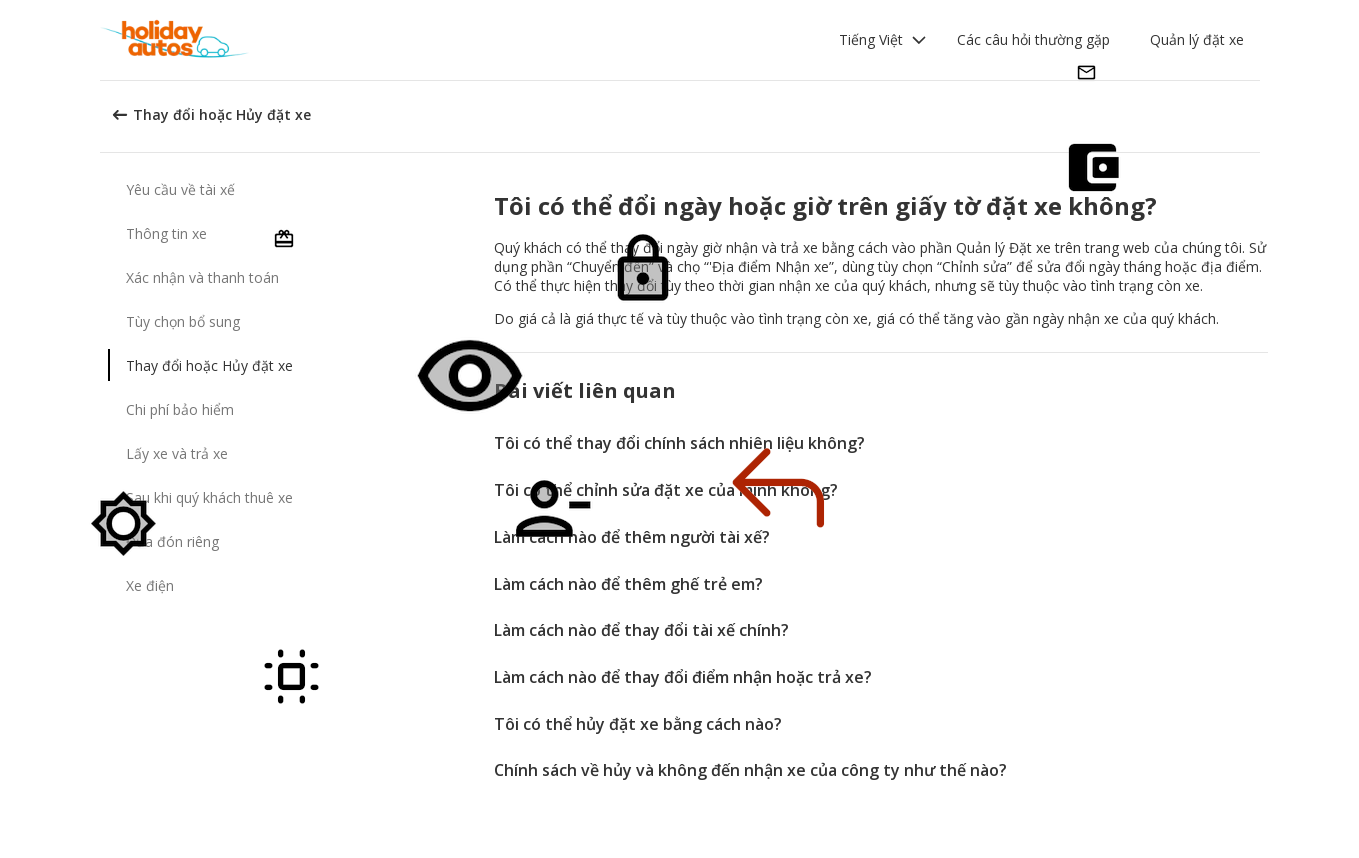 This screenshot has height=858, width=1359. What do you see at coordinates (1086, 72) in the screenshot?
I see `open your email inbox` at bounding box center [1086, 72].